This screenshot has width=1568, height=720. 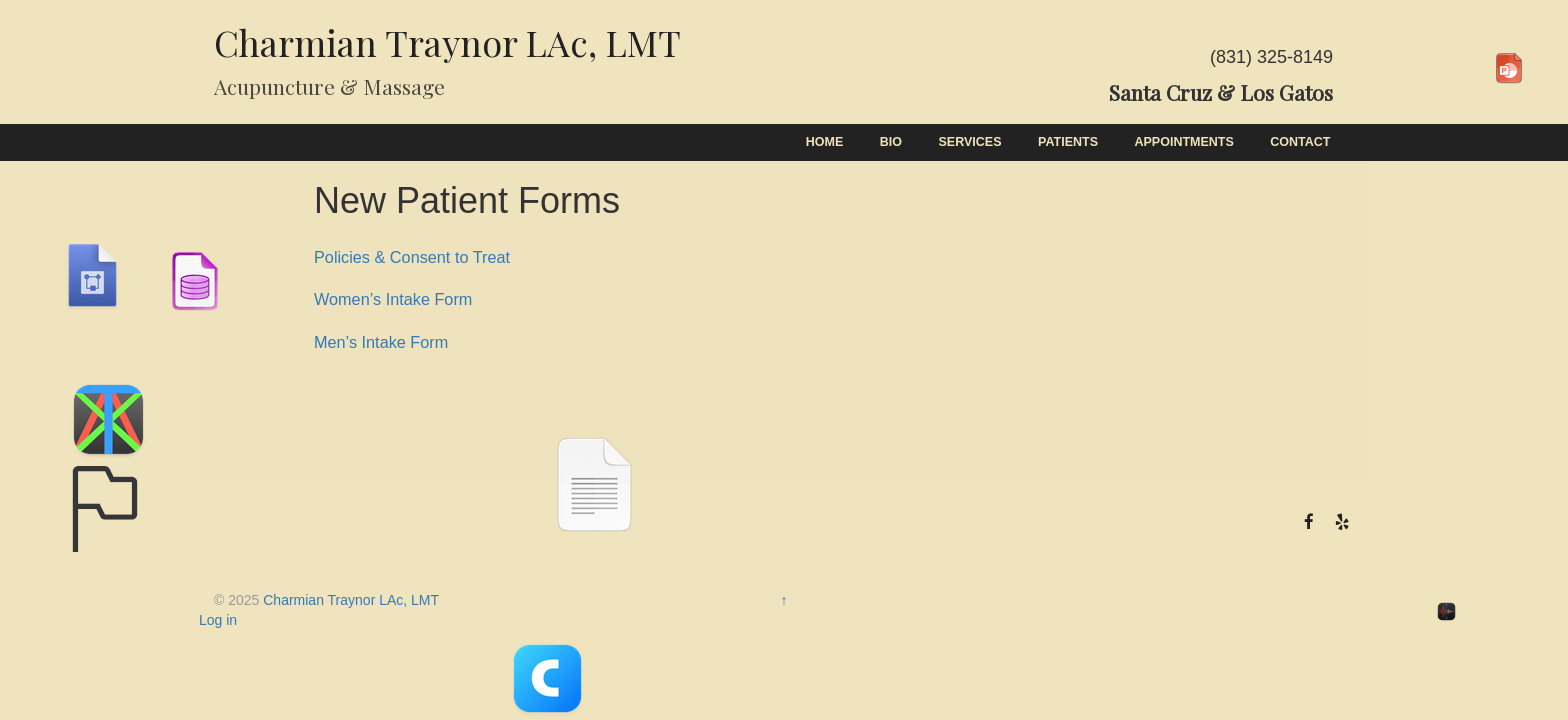 I want to click on open a text document, so click(x=594, y=484).